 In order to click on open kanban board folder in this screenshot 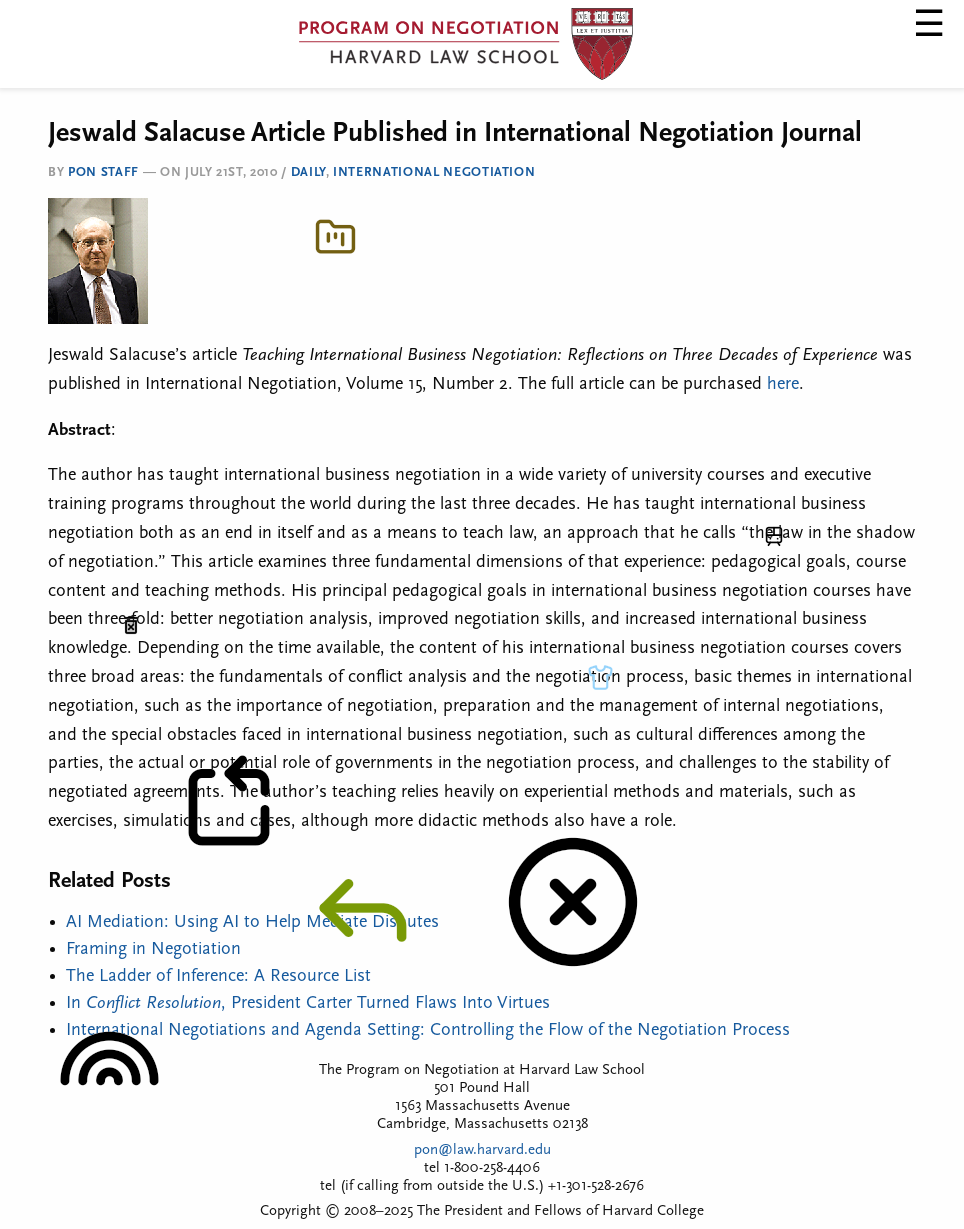, I will do `click(335, 237)`.